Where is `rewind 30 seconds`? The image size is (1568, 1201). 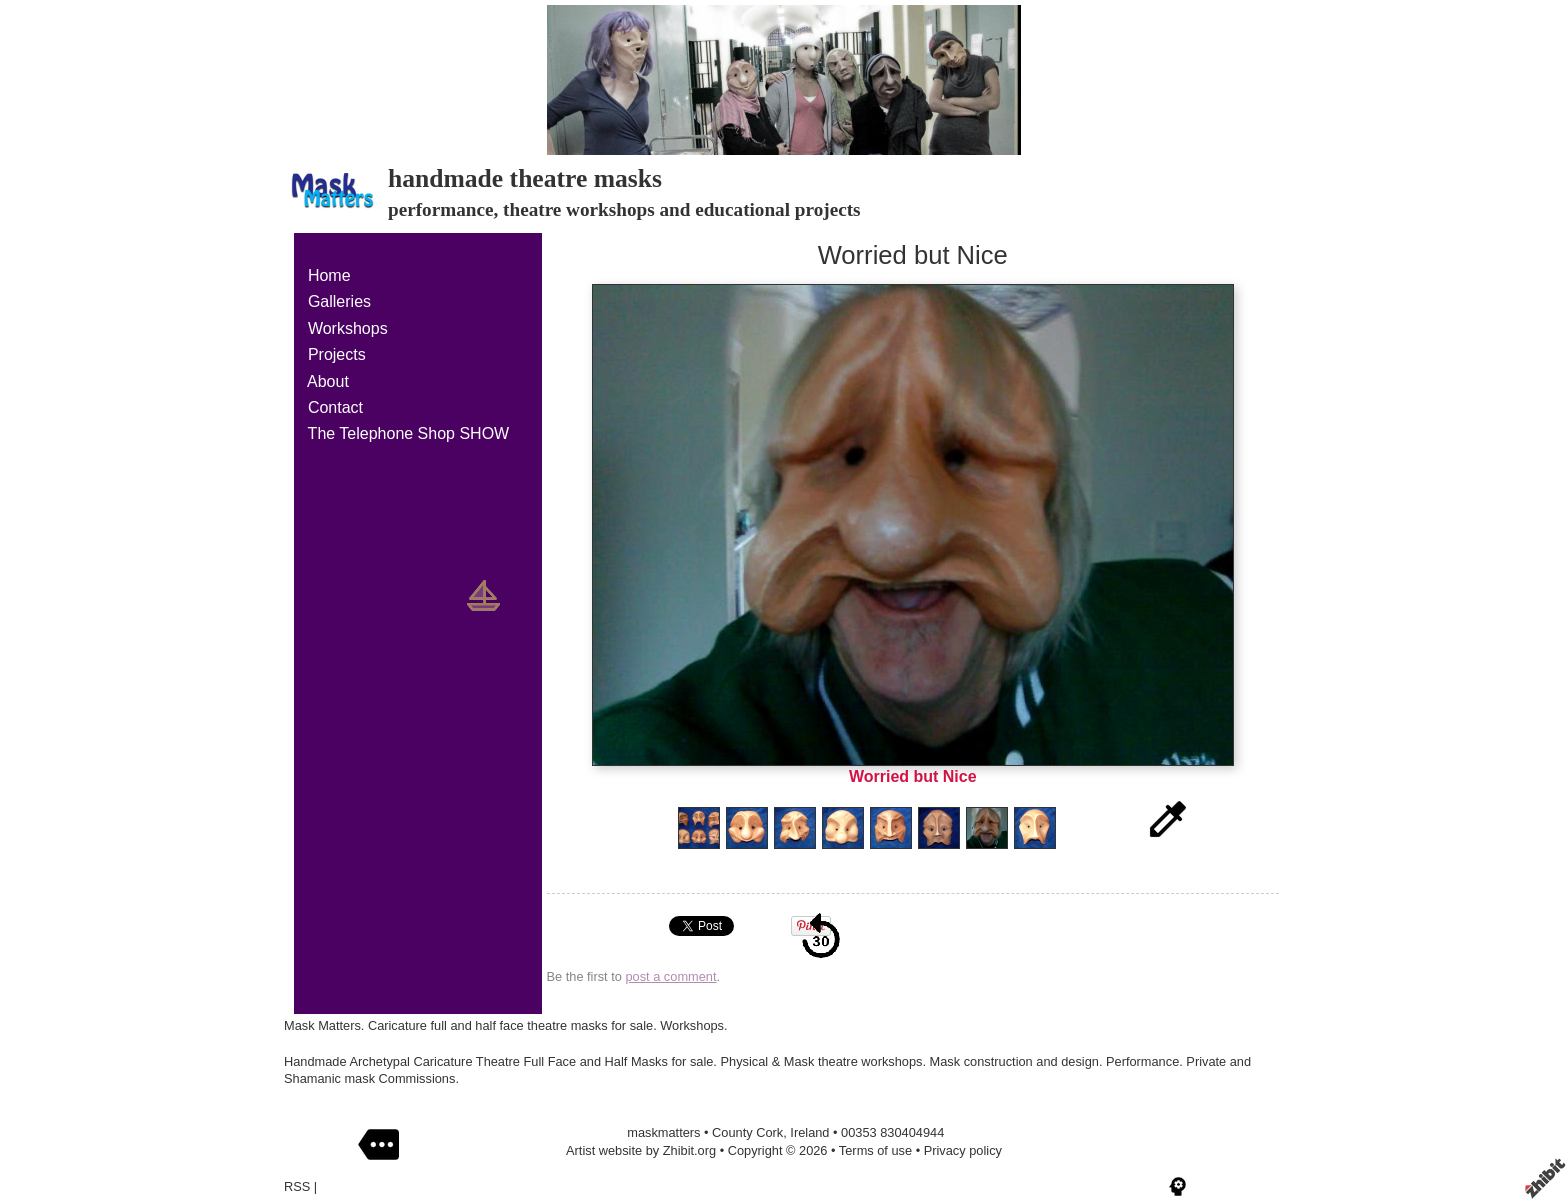
rewind 30 seconds is located at coordinates (821, 937).